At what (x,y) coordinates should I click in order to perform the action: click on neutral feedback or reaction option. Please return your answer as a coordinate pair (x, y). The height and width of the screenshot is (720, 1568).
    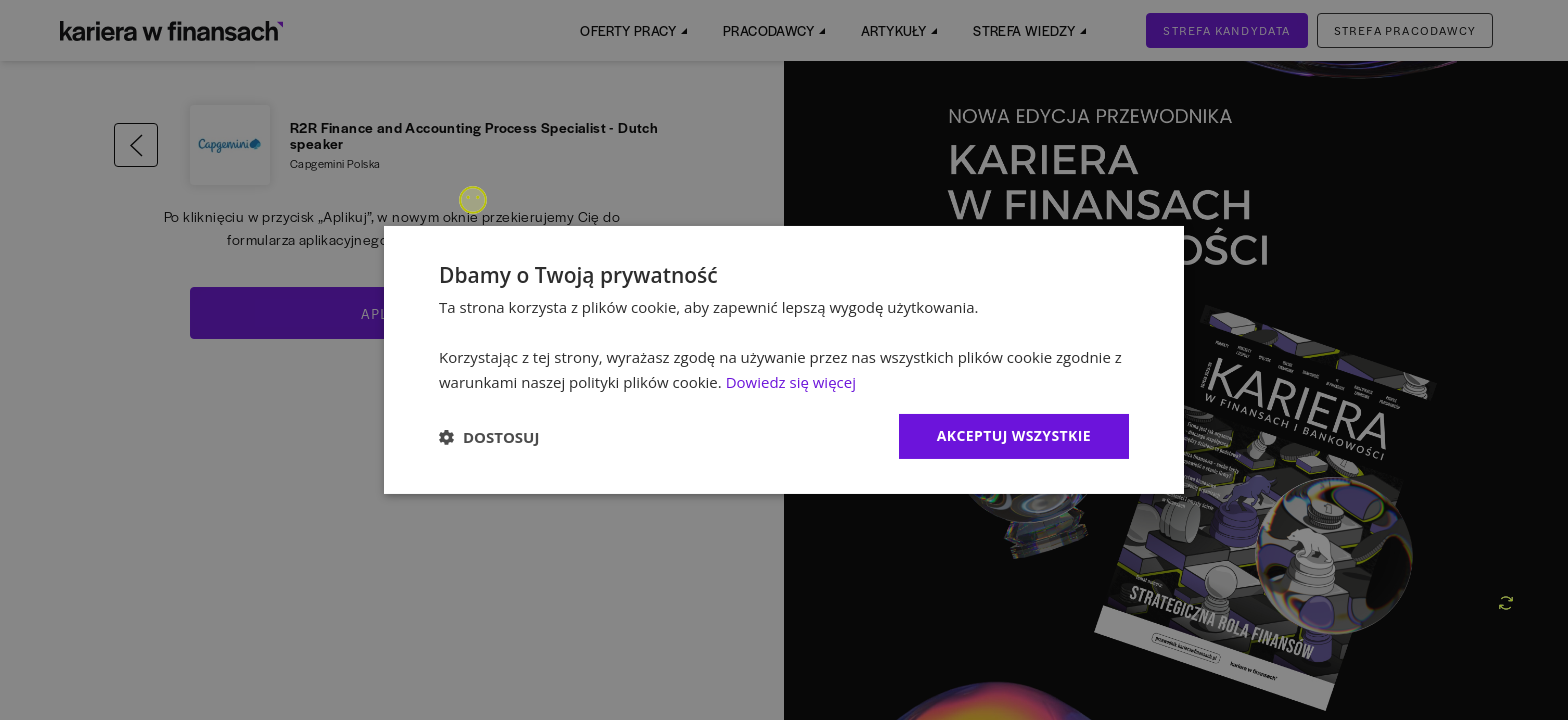
    Looking at the image, I should click on (473, 200).